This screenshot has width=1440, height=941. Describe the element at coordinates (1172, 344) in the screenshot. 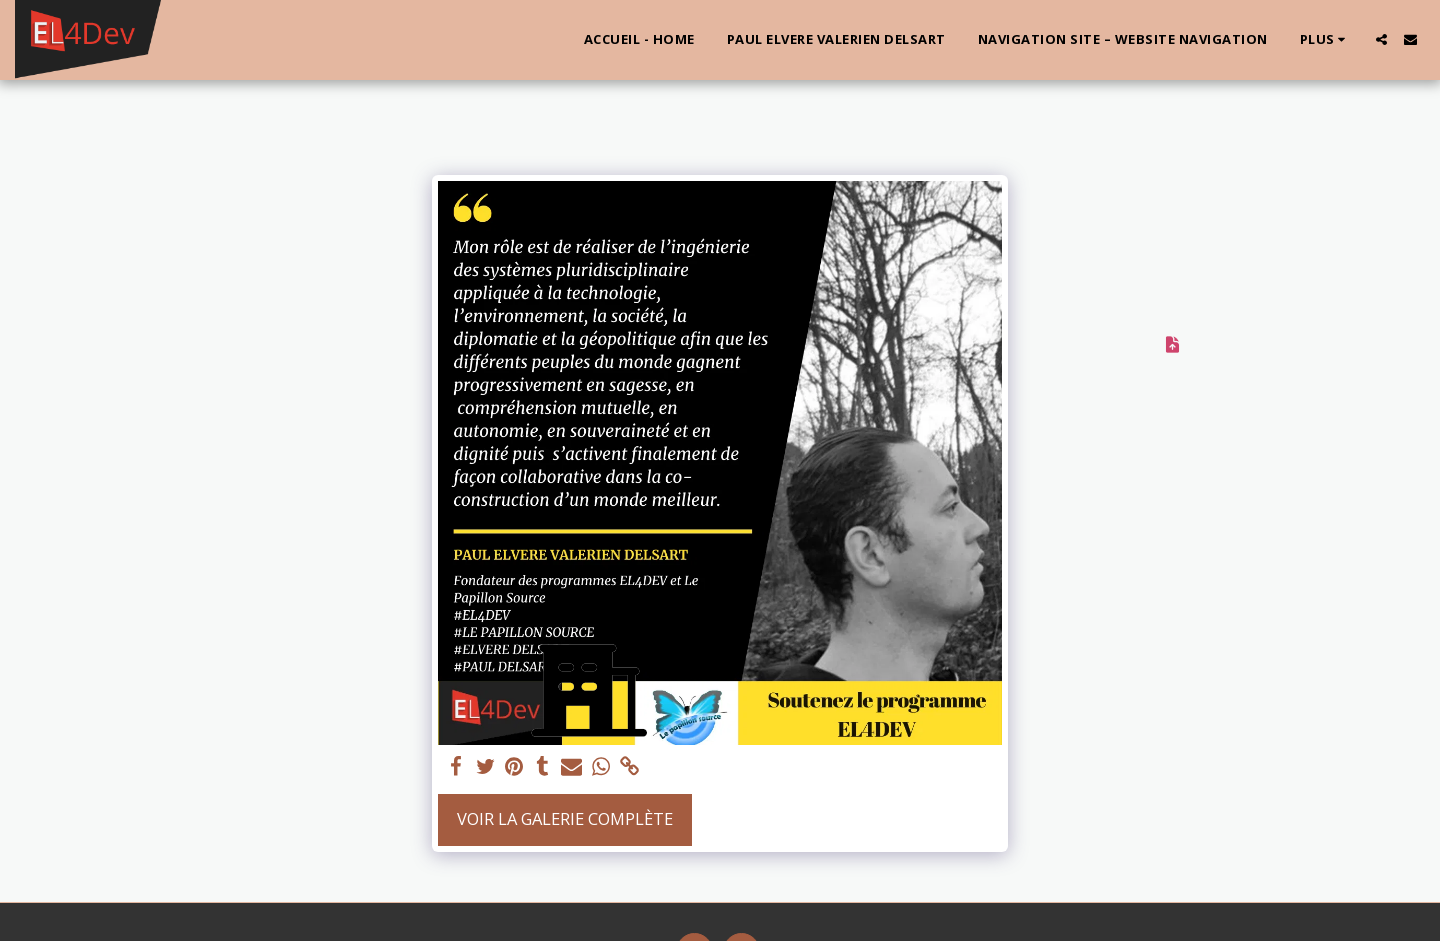

I see `upload a document` at that location.